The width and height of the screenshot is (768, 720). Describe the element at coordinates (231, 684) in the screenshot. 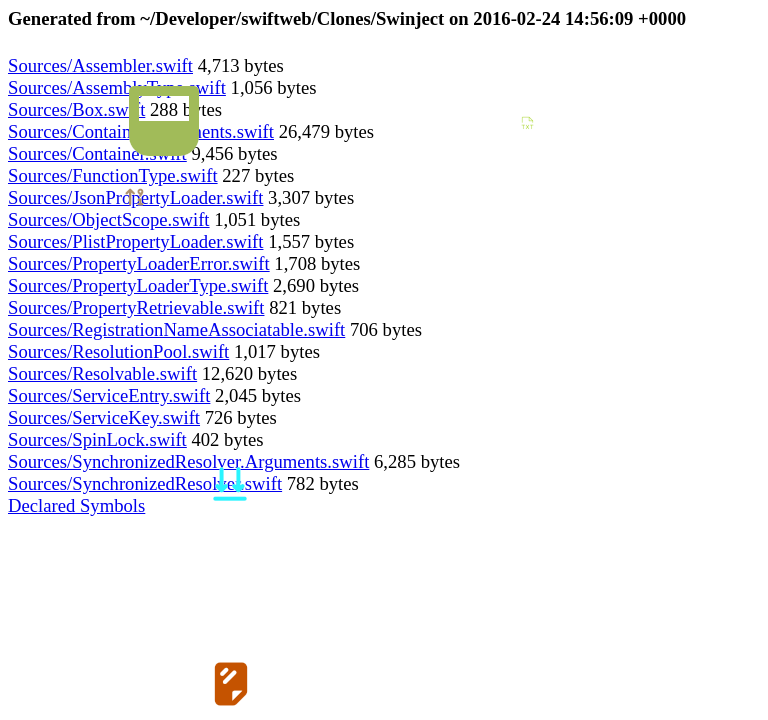

I see `view or access plastic sheet material` at that location.